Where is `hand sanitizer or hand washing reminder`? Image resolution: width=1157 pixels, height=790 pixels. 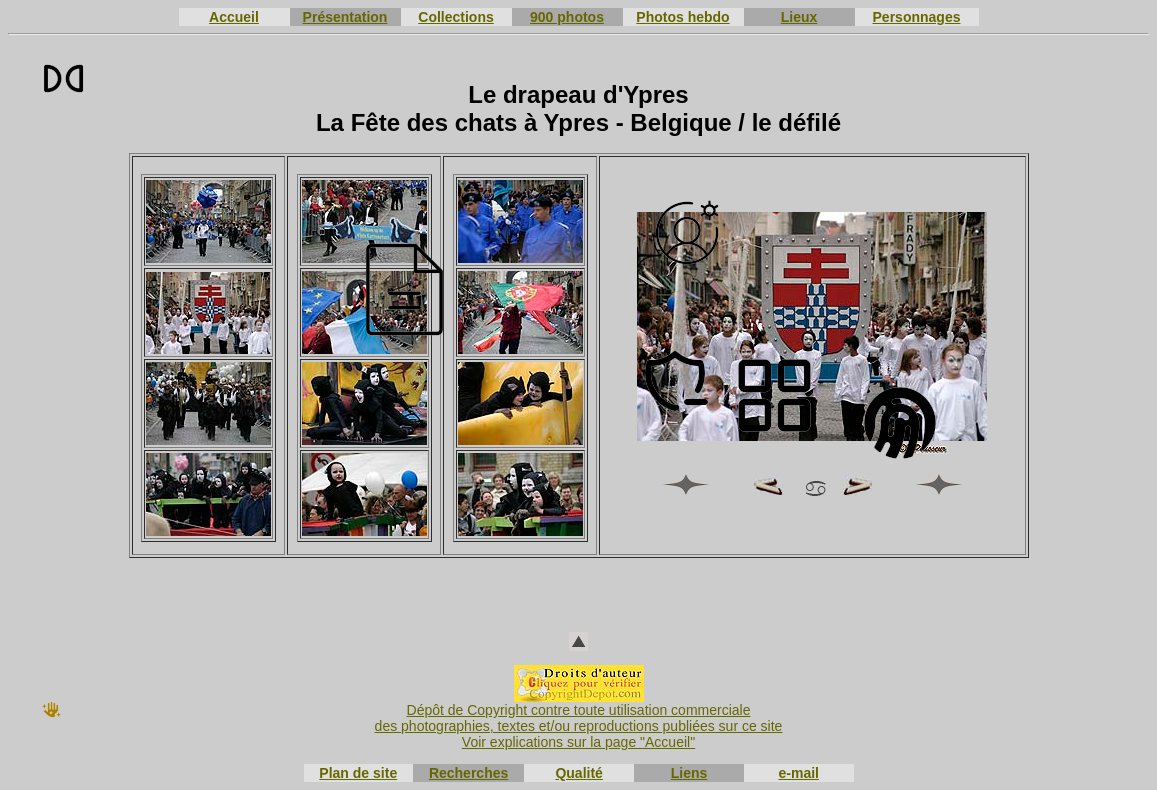 hand sanitizer or hand washing reminder is located at coordinates (51, 709).